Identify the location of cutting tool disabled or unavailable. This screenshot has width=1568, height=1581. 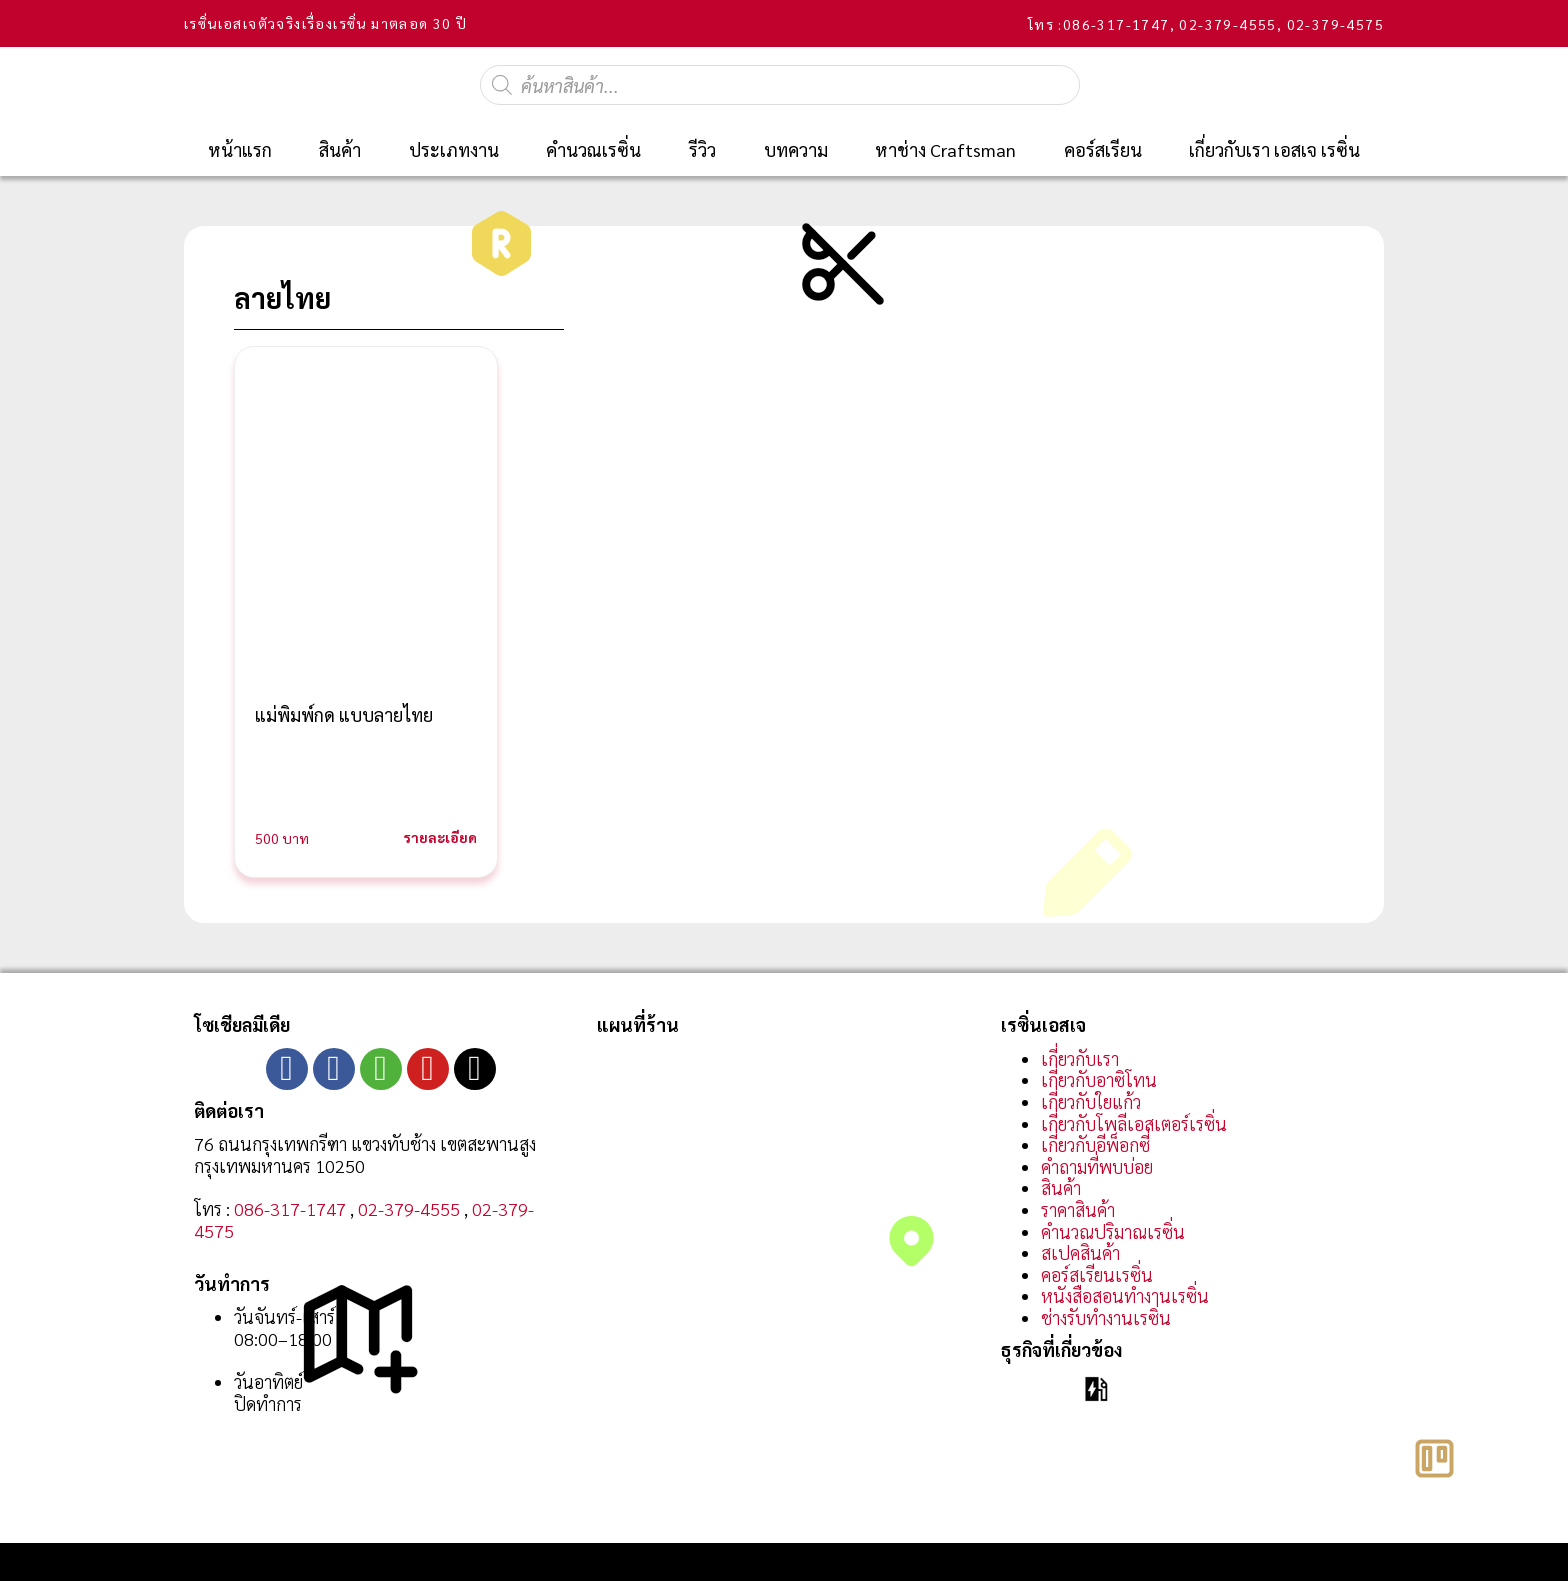
(843, 264).